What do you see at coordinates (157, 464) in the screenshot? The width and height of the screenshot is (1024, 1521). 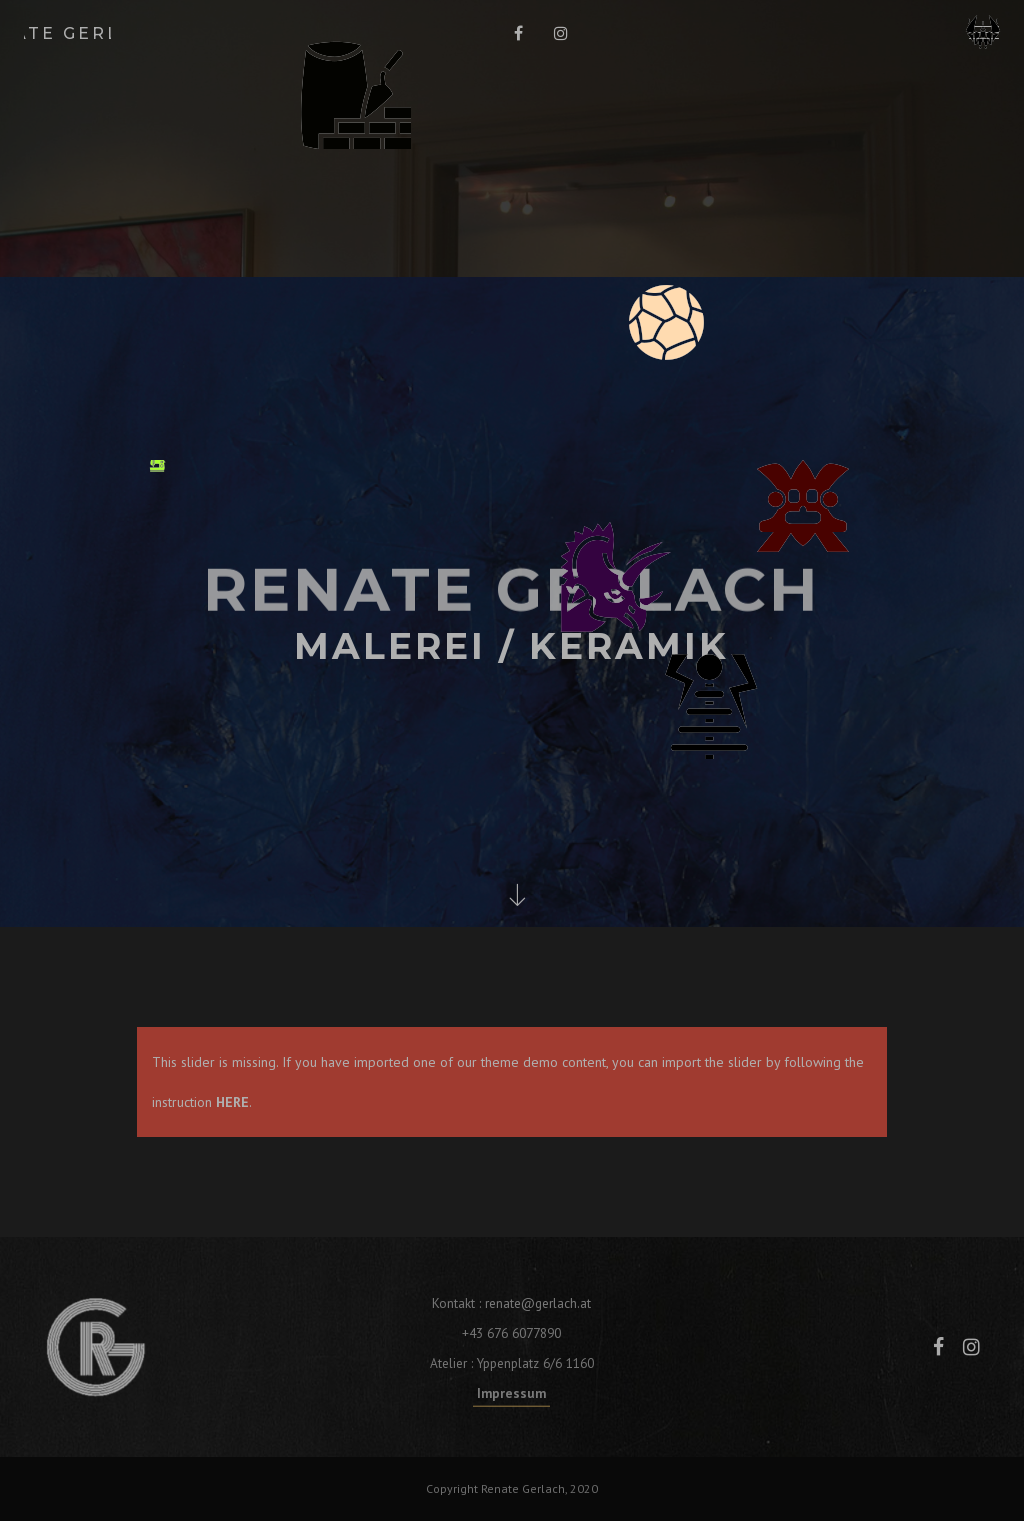 I see `access sewing or crafting tools` at bounding box center [157, 464].